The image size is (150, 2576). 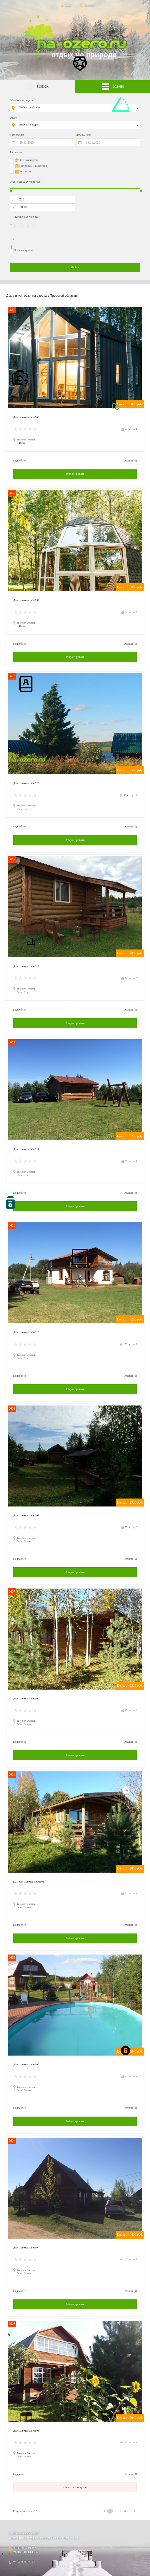 What do you see at coordinates (121, 105) in the screenshot?
I see `measure or adjust an angle` at bounding box center [121, 105].